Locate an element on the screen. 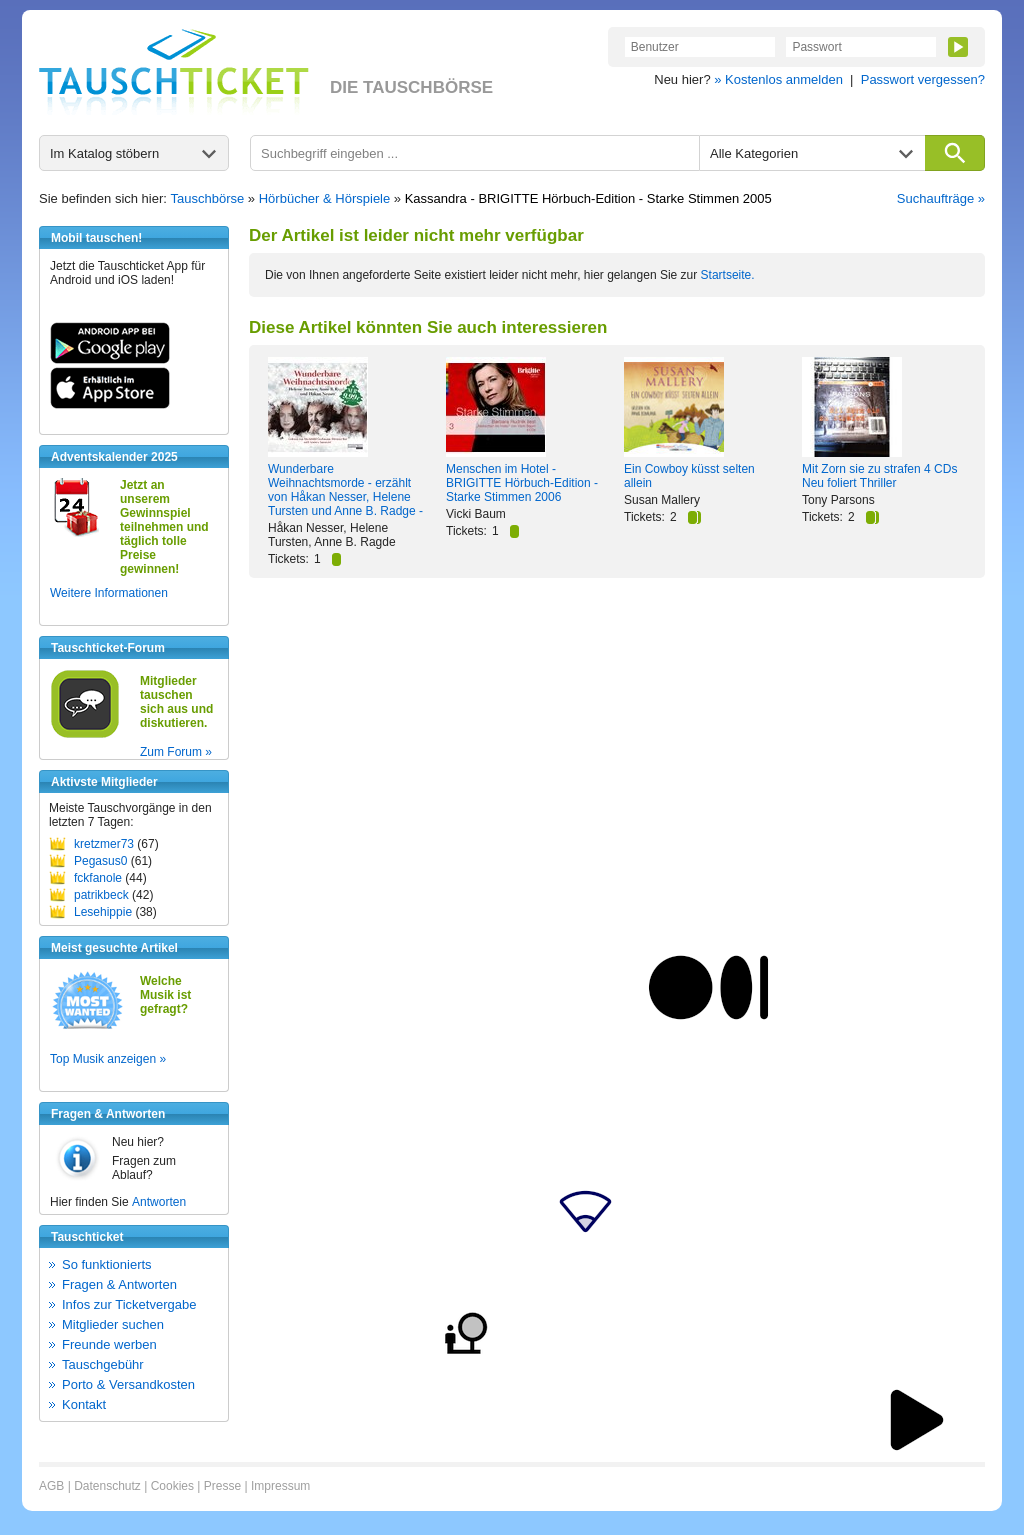 This screenshot has height=1535, width=1024. open the Medium app is located at coordinates (708, 987).